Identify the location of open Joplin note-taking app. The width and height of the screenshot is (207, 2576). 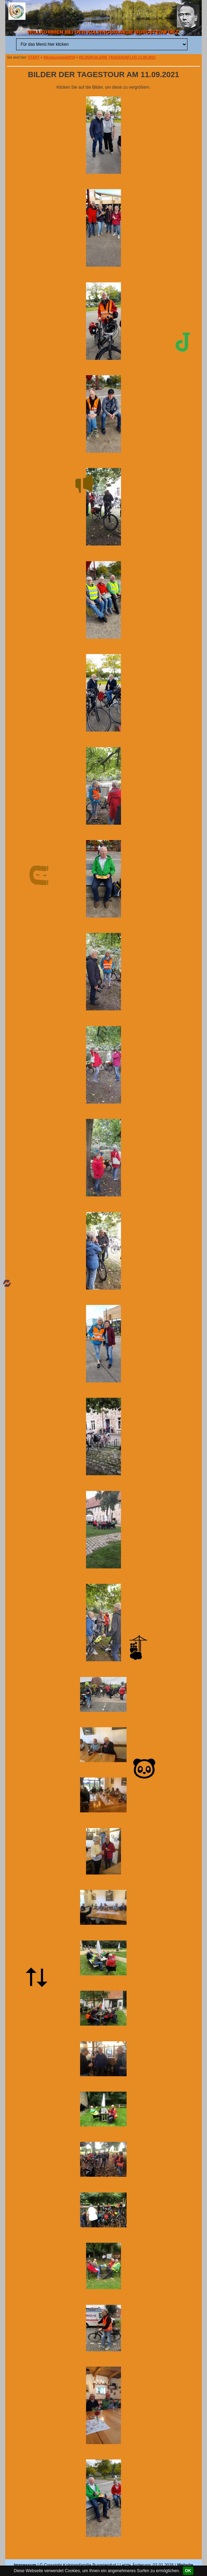
(183, 342).